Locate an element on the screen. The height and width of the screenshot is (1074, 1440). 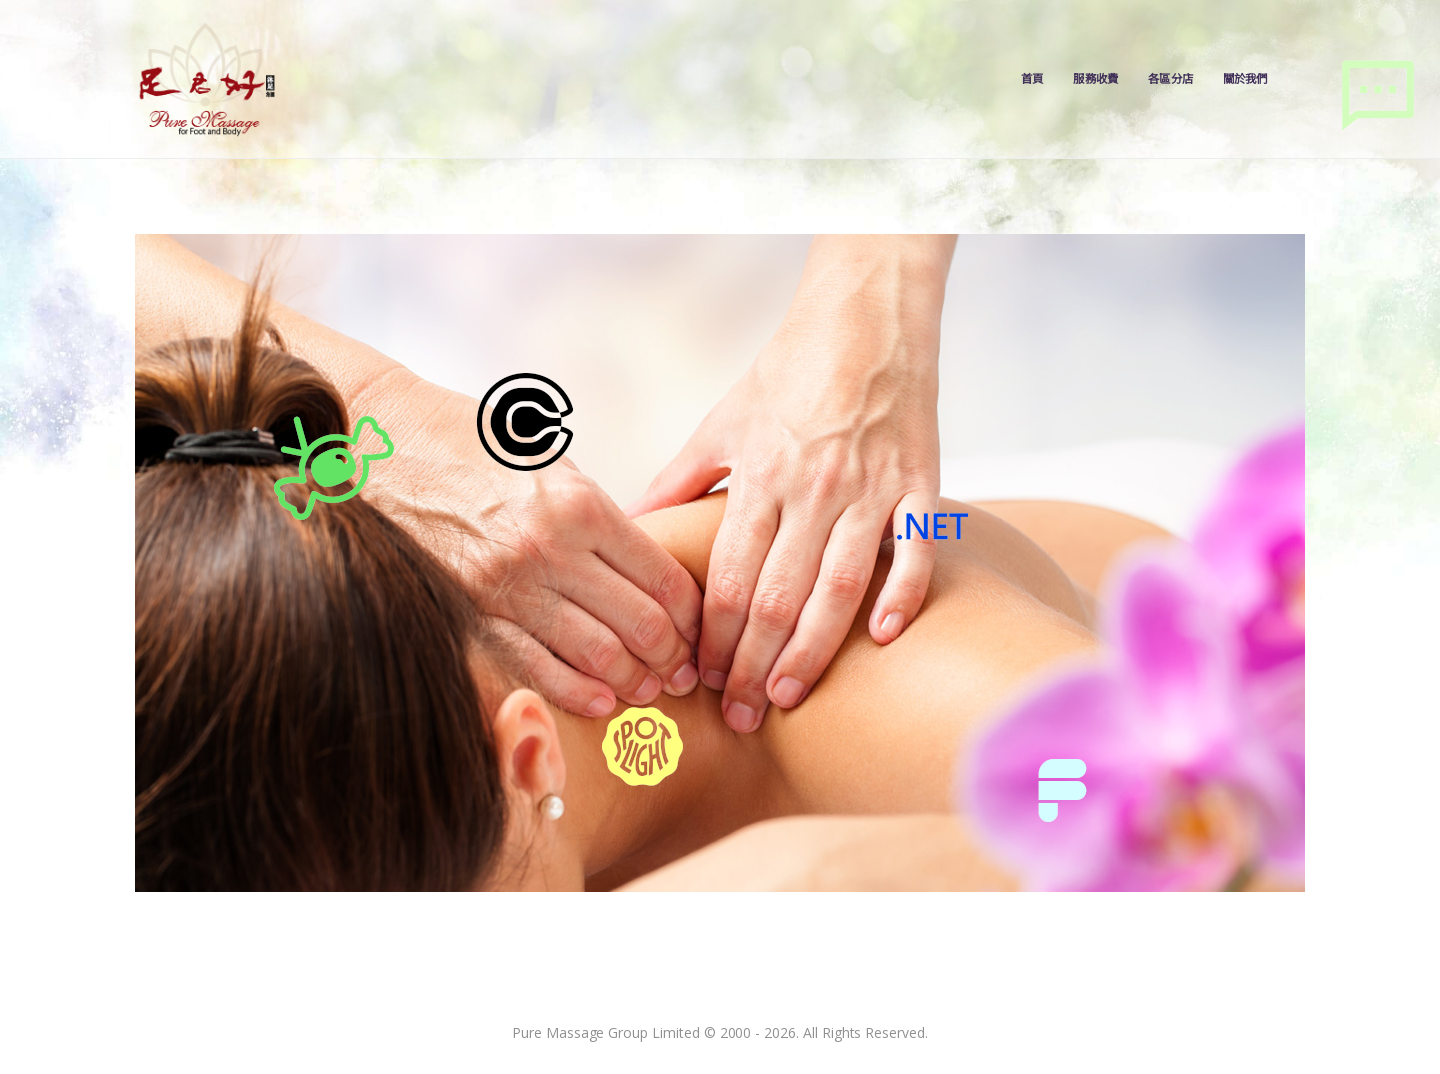
formbricks logo is located at coordinates (1062, 790).